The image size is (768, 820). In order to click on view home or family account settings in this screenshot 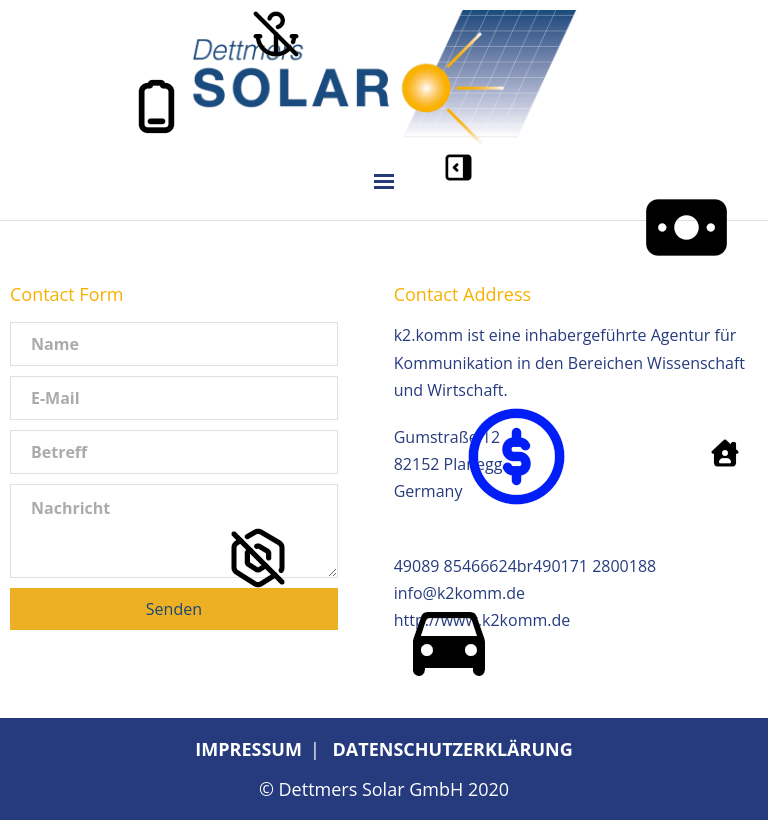, I will do `click(725, 453)`.